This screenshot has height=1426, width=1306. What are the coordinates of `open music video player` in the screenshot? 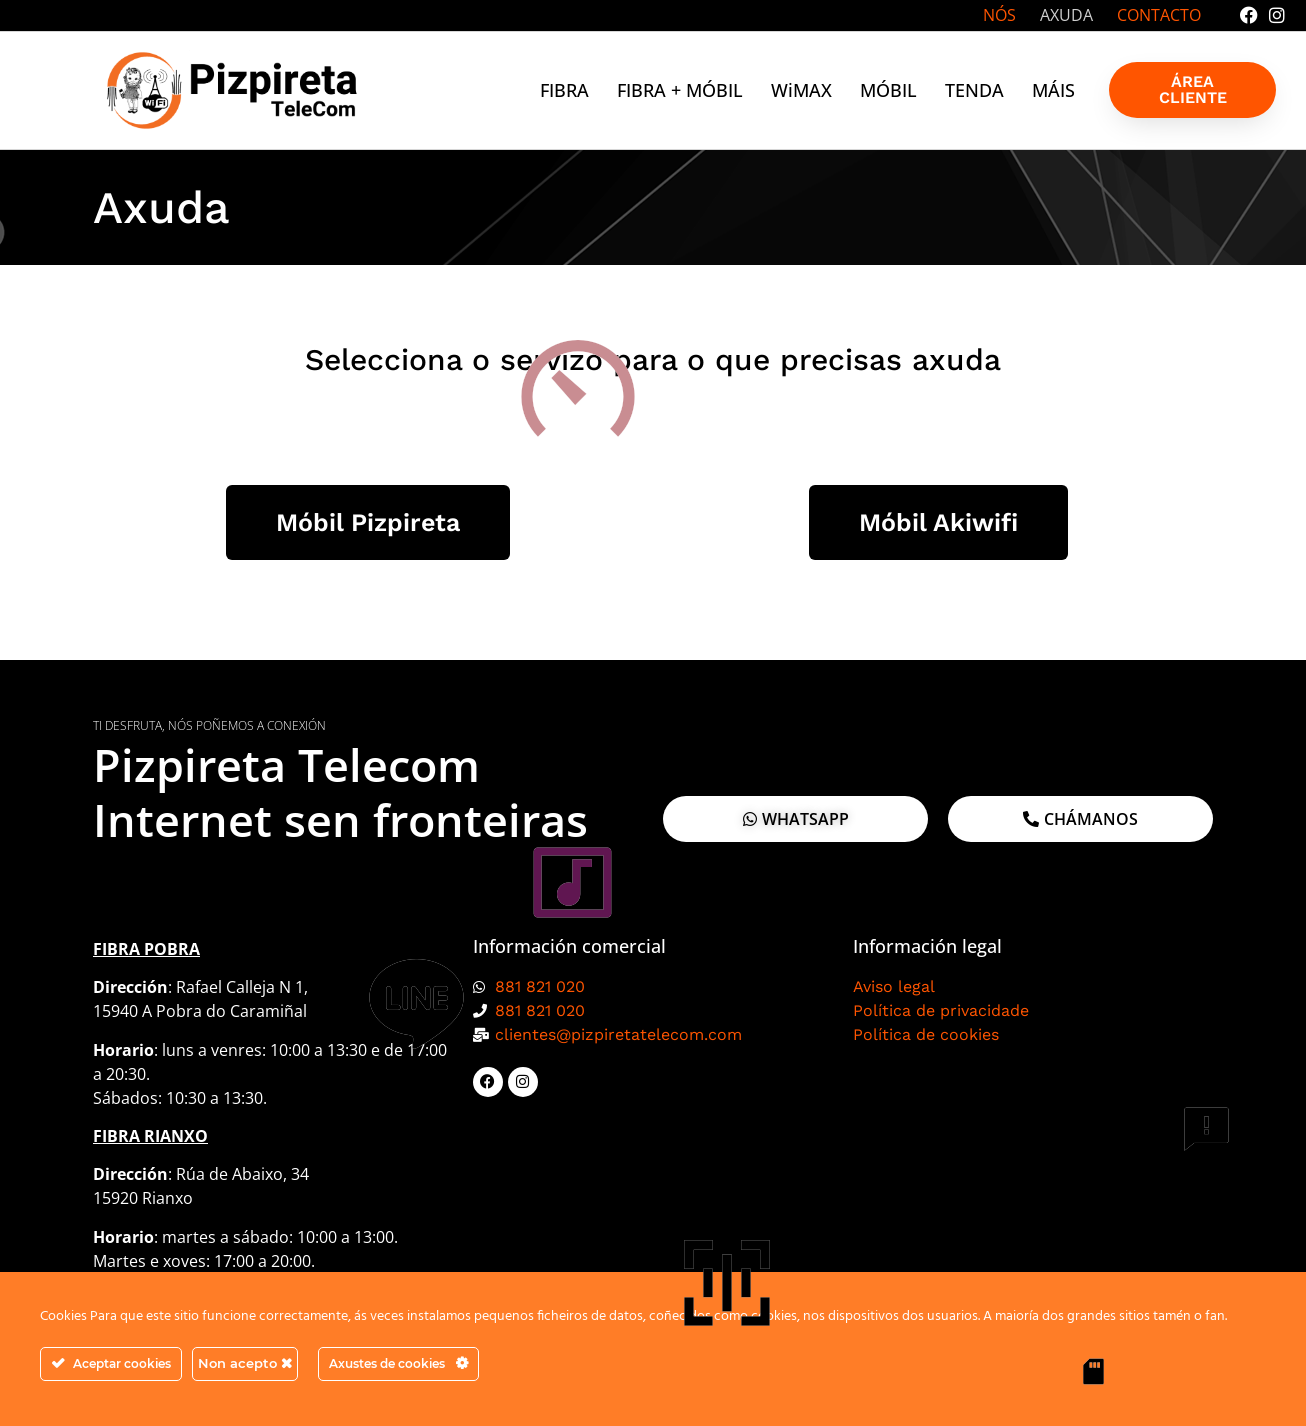 It's located at (572, 882).